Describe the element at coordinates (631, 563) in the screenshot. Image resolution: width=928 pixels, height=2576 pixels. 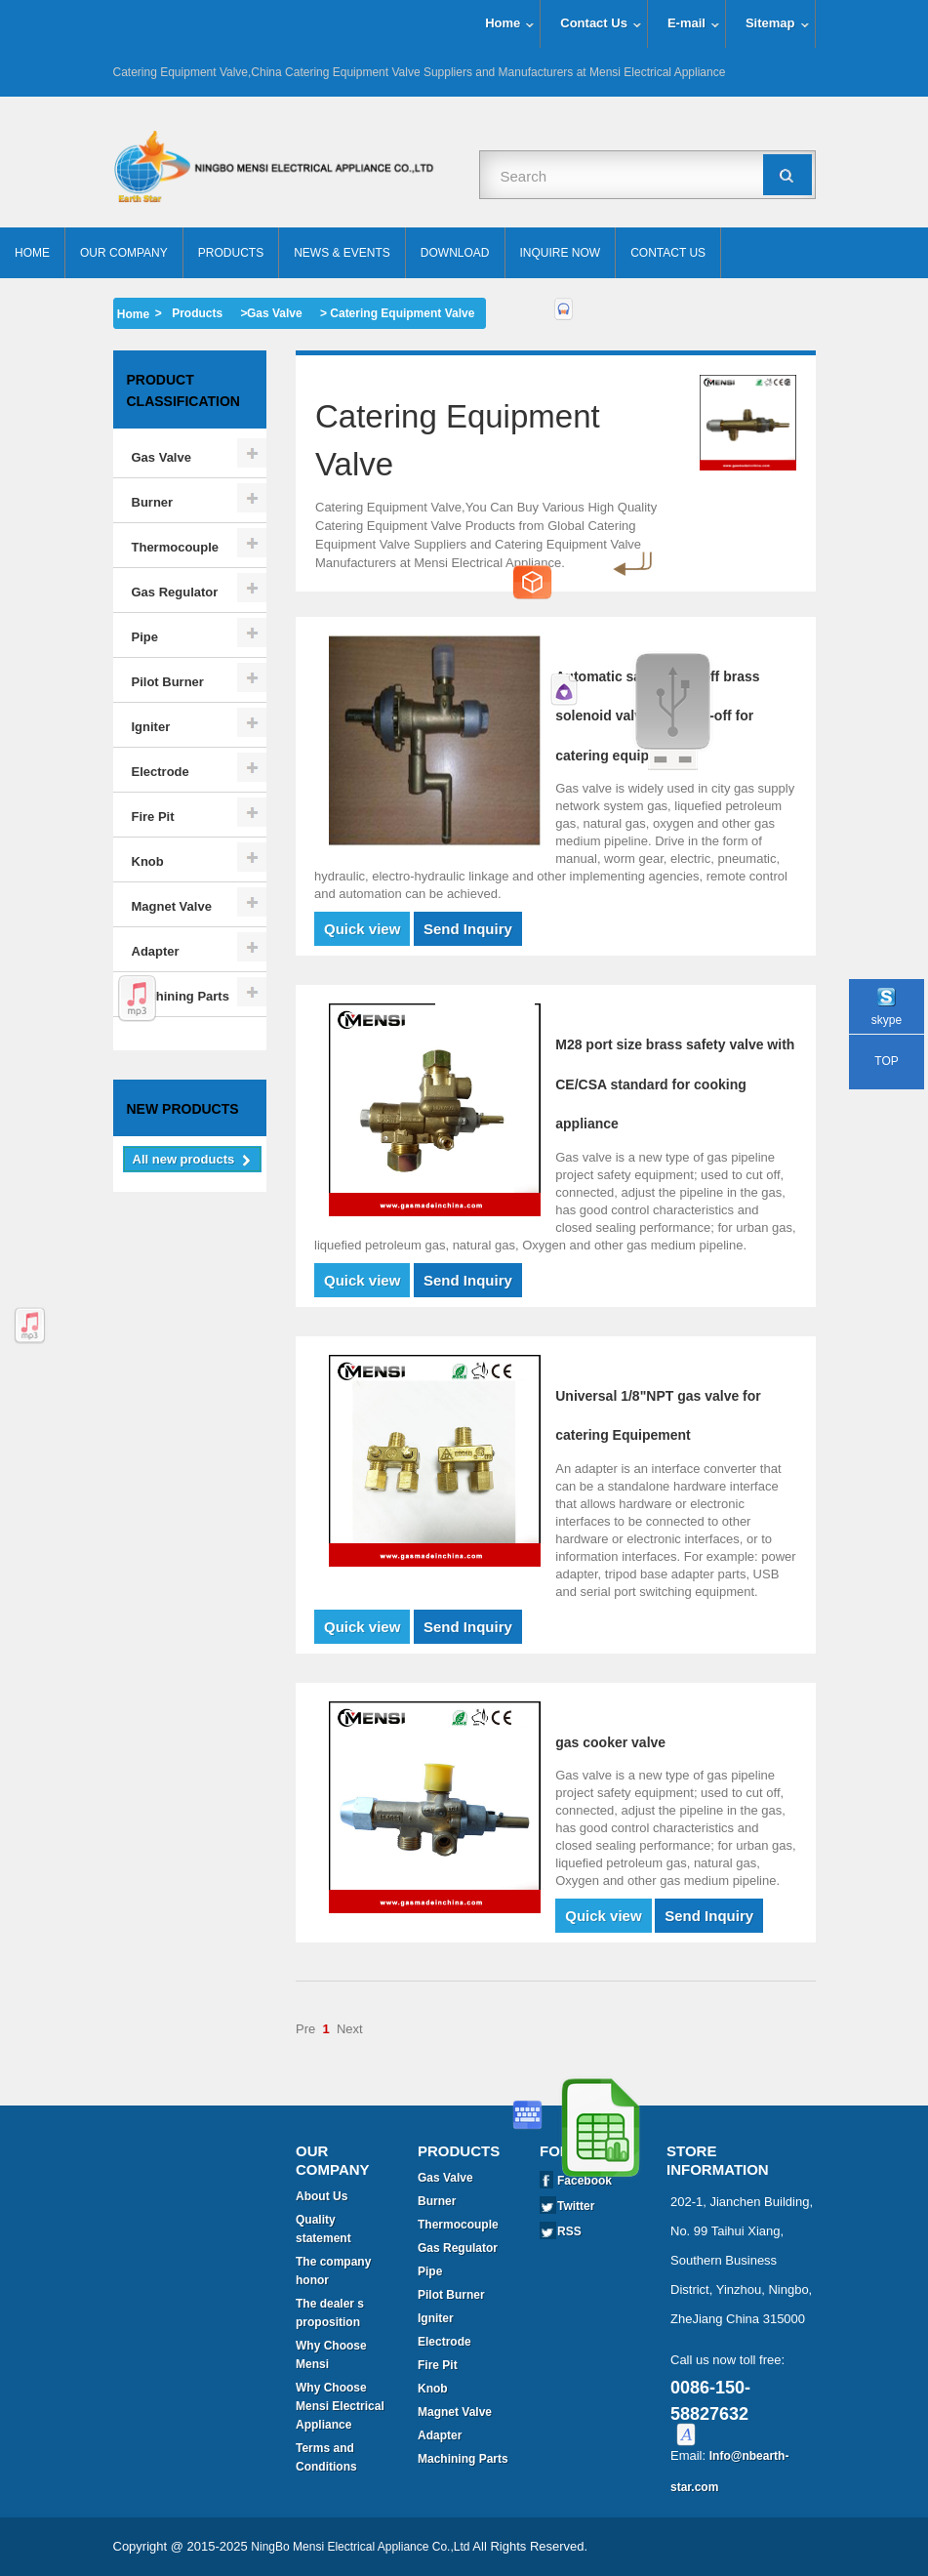
I see `reply to all recipients in an email thread` at that location.